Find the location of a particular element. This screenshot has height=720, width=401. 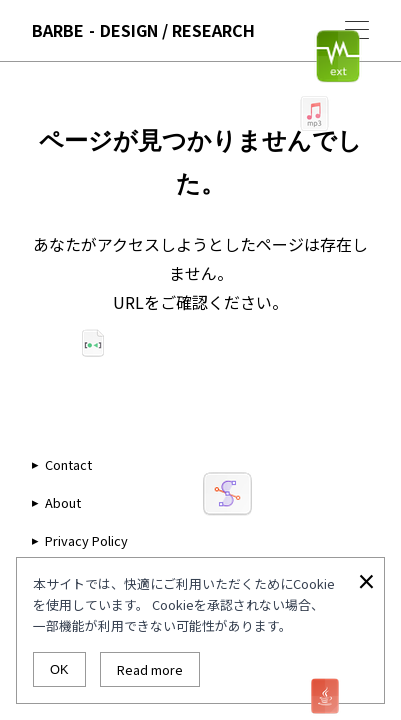

virtualbox extension pack file is located at coordinates (338, 56).